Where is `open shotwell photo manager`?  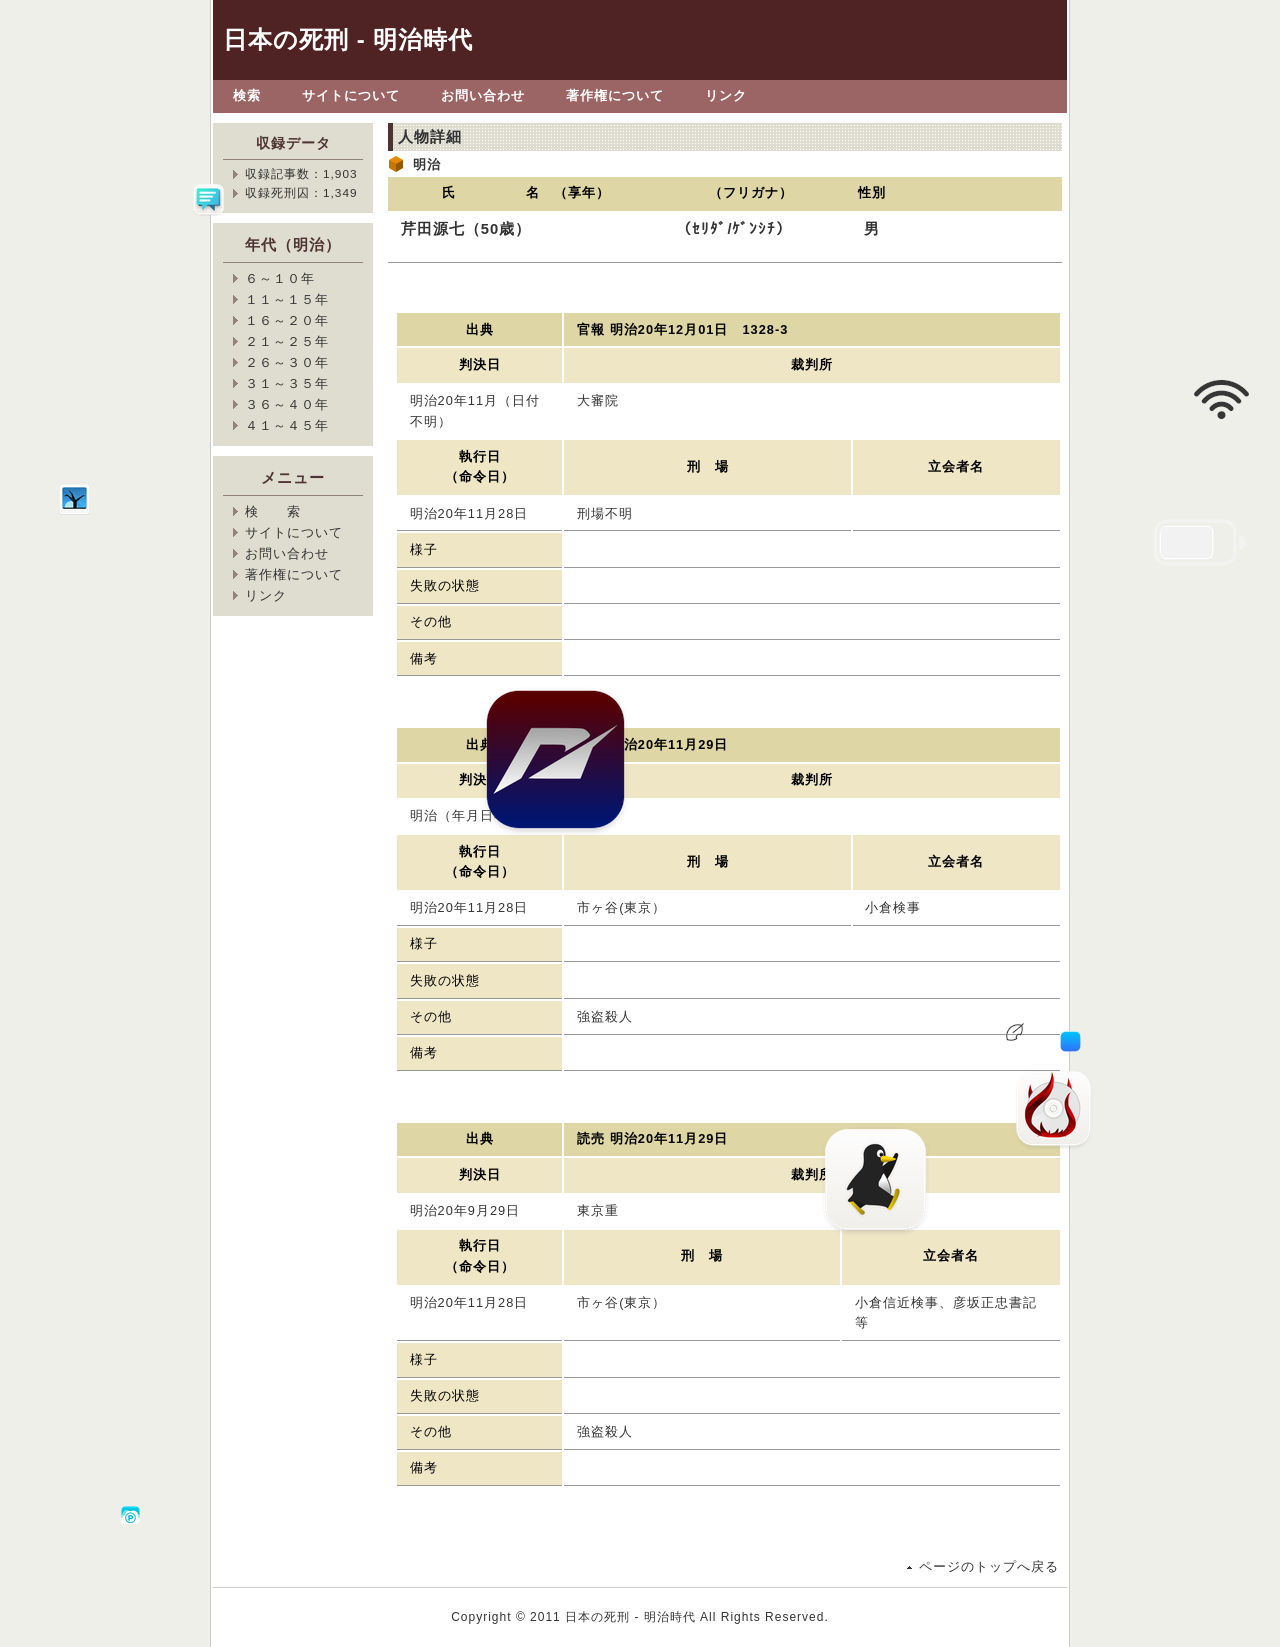
open shotwell photo manager is located at coordinates (74, 499).